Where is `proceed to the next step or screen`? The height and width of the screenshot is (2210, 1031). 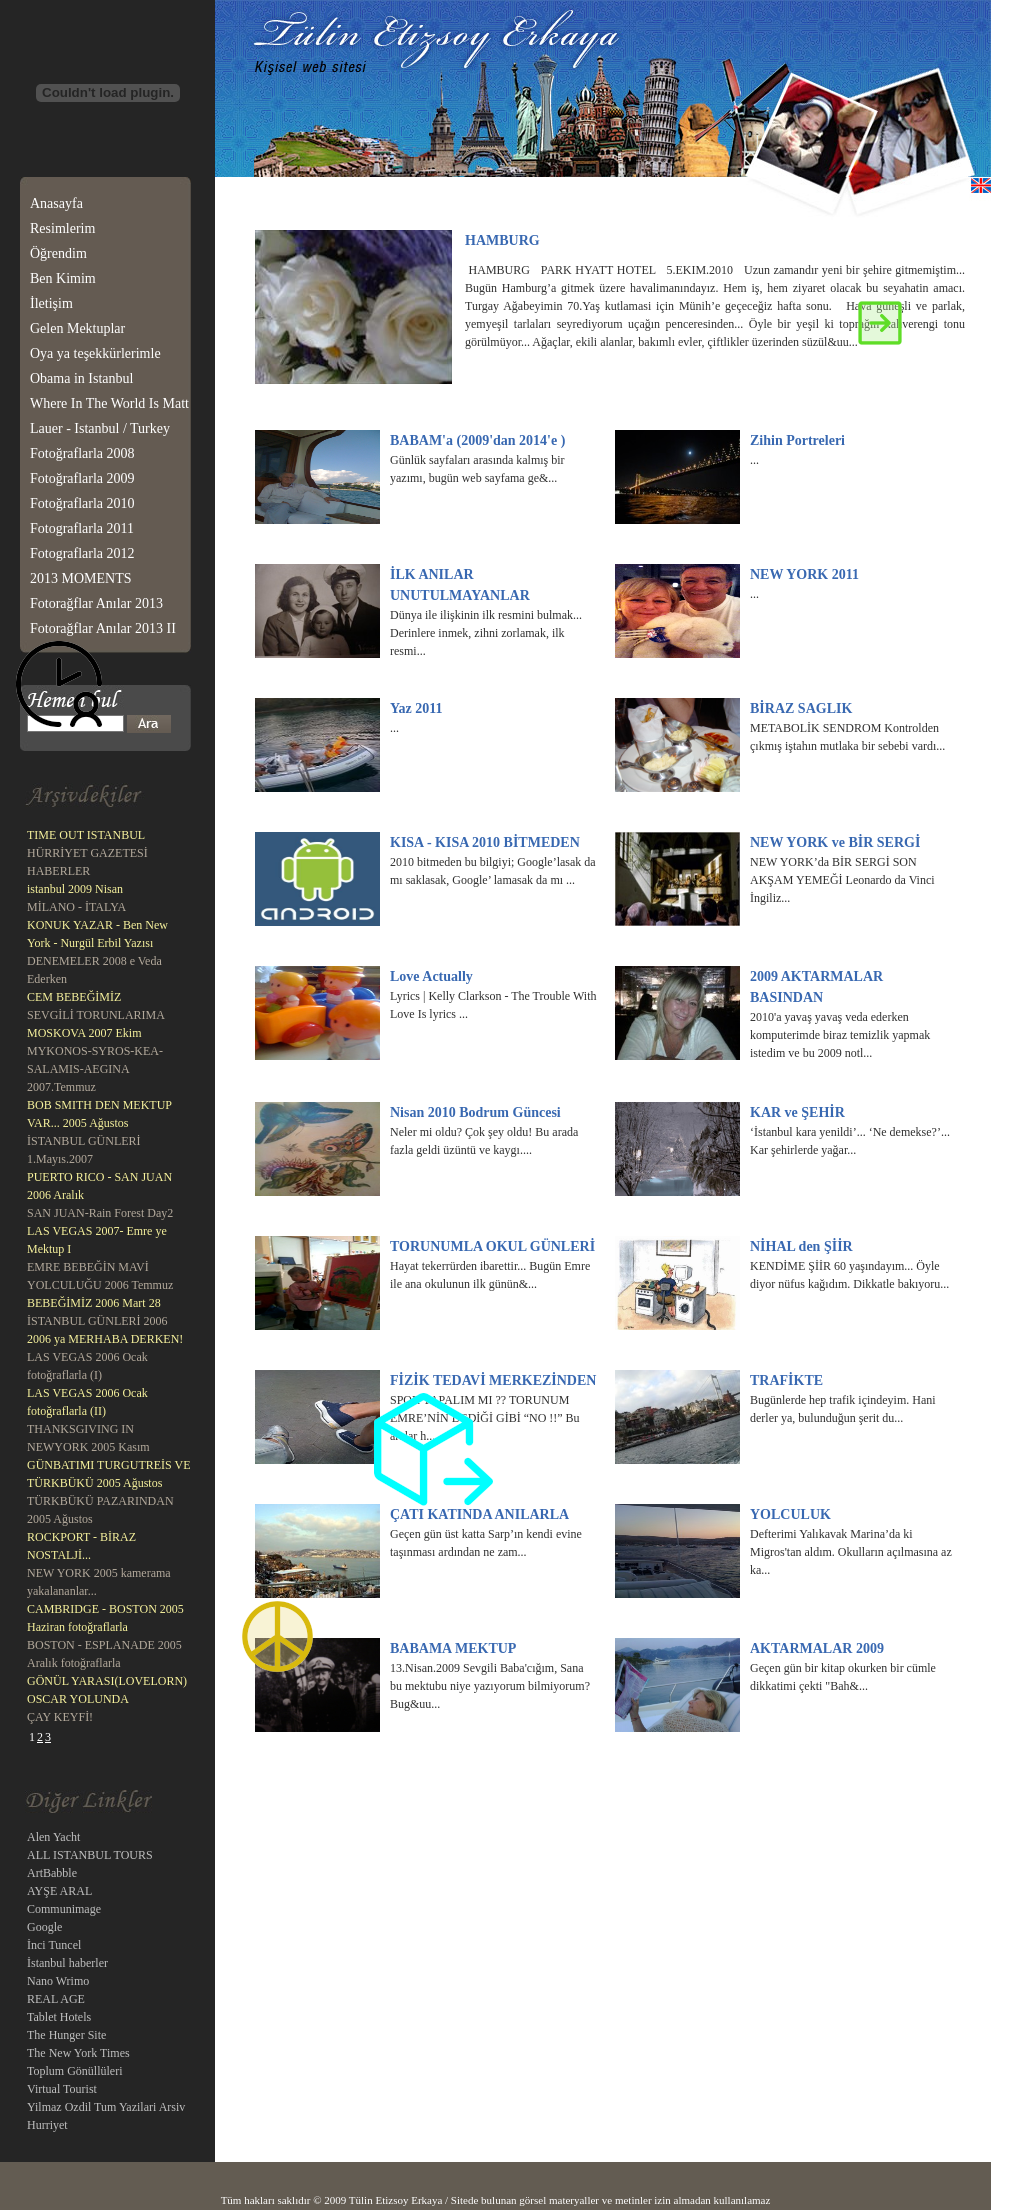 proceed to the next step or screen is located at coordinates (880, 323).